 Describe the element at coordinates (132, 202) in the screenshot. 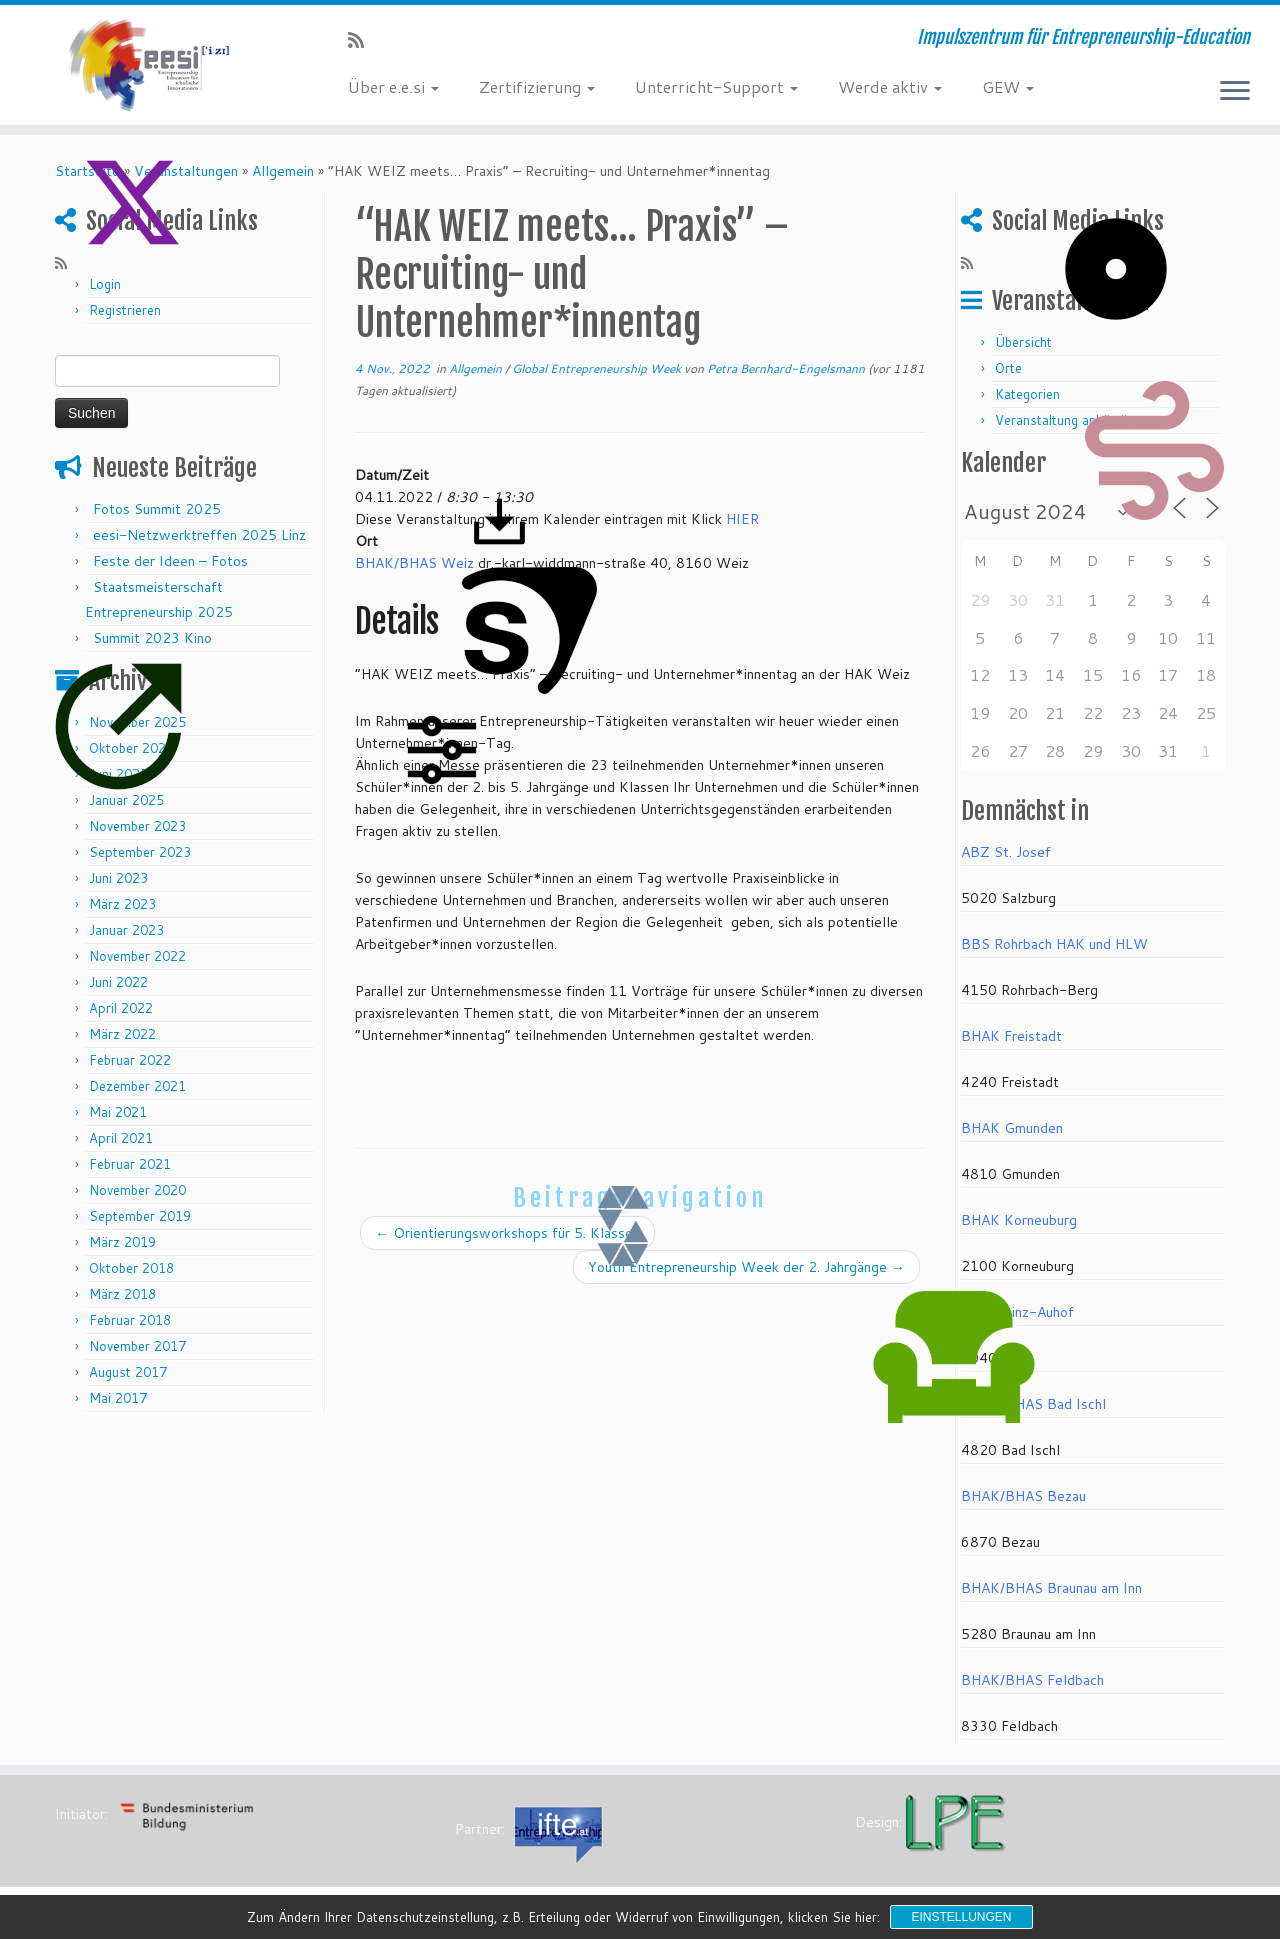

I see `share to X (formerly Twitter)` at that location.